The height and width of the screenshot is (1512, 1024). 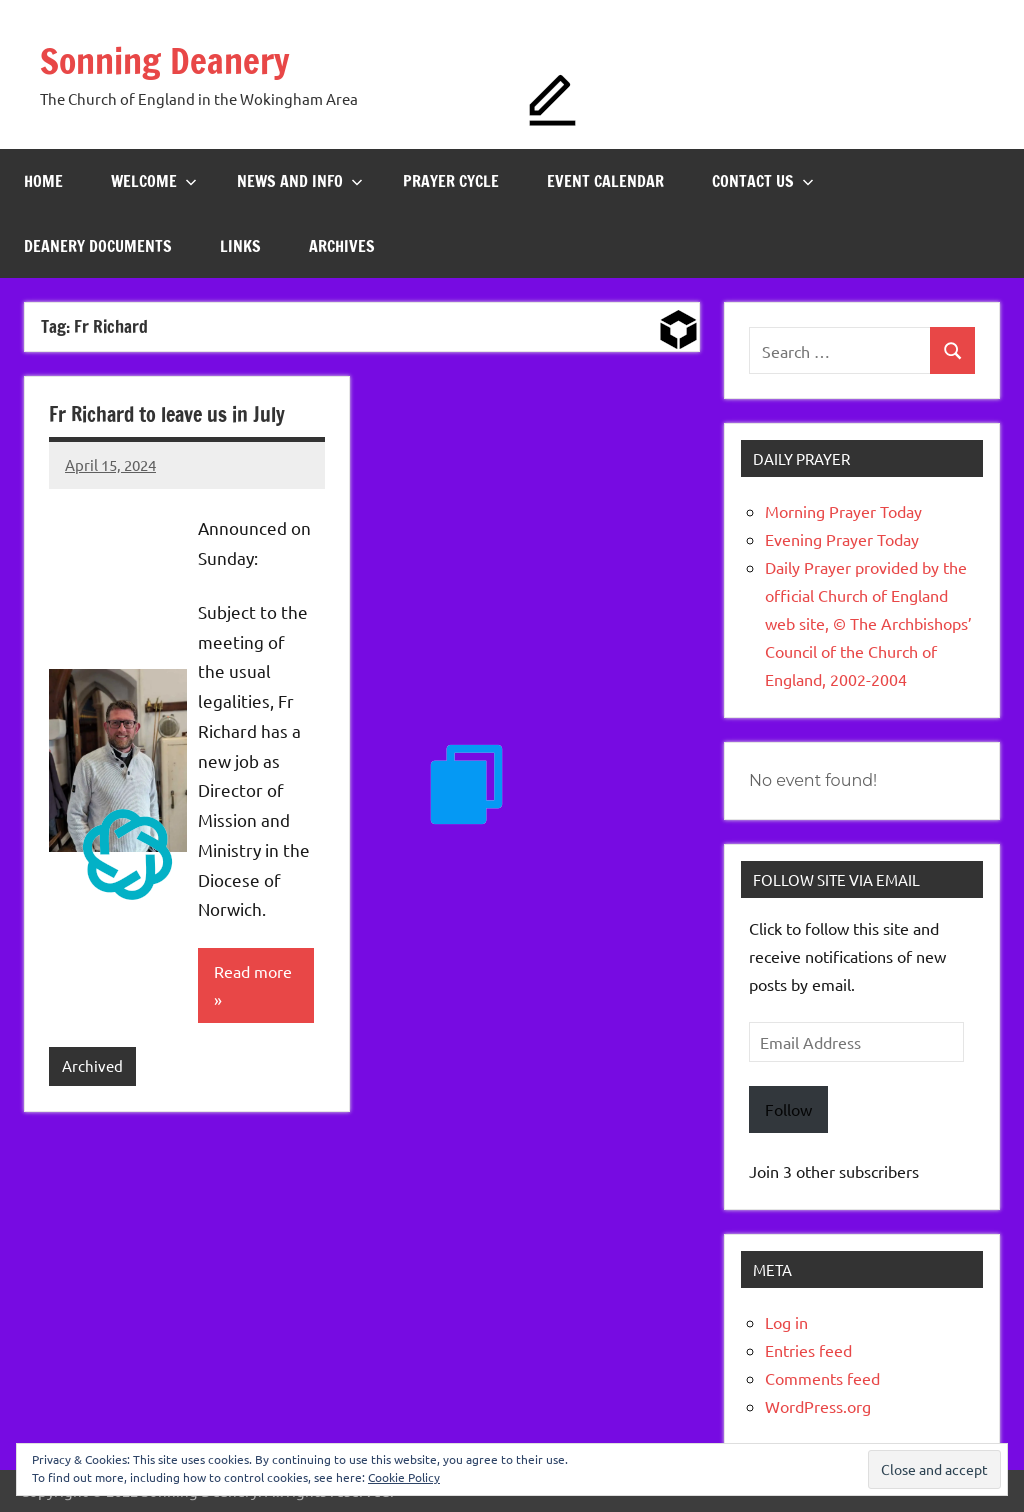 I want to click on OpenAI logo, so click(x=127, y=854).